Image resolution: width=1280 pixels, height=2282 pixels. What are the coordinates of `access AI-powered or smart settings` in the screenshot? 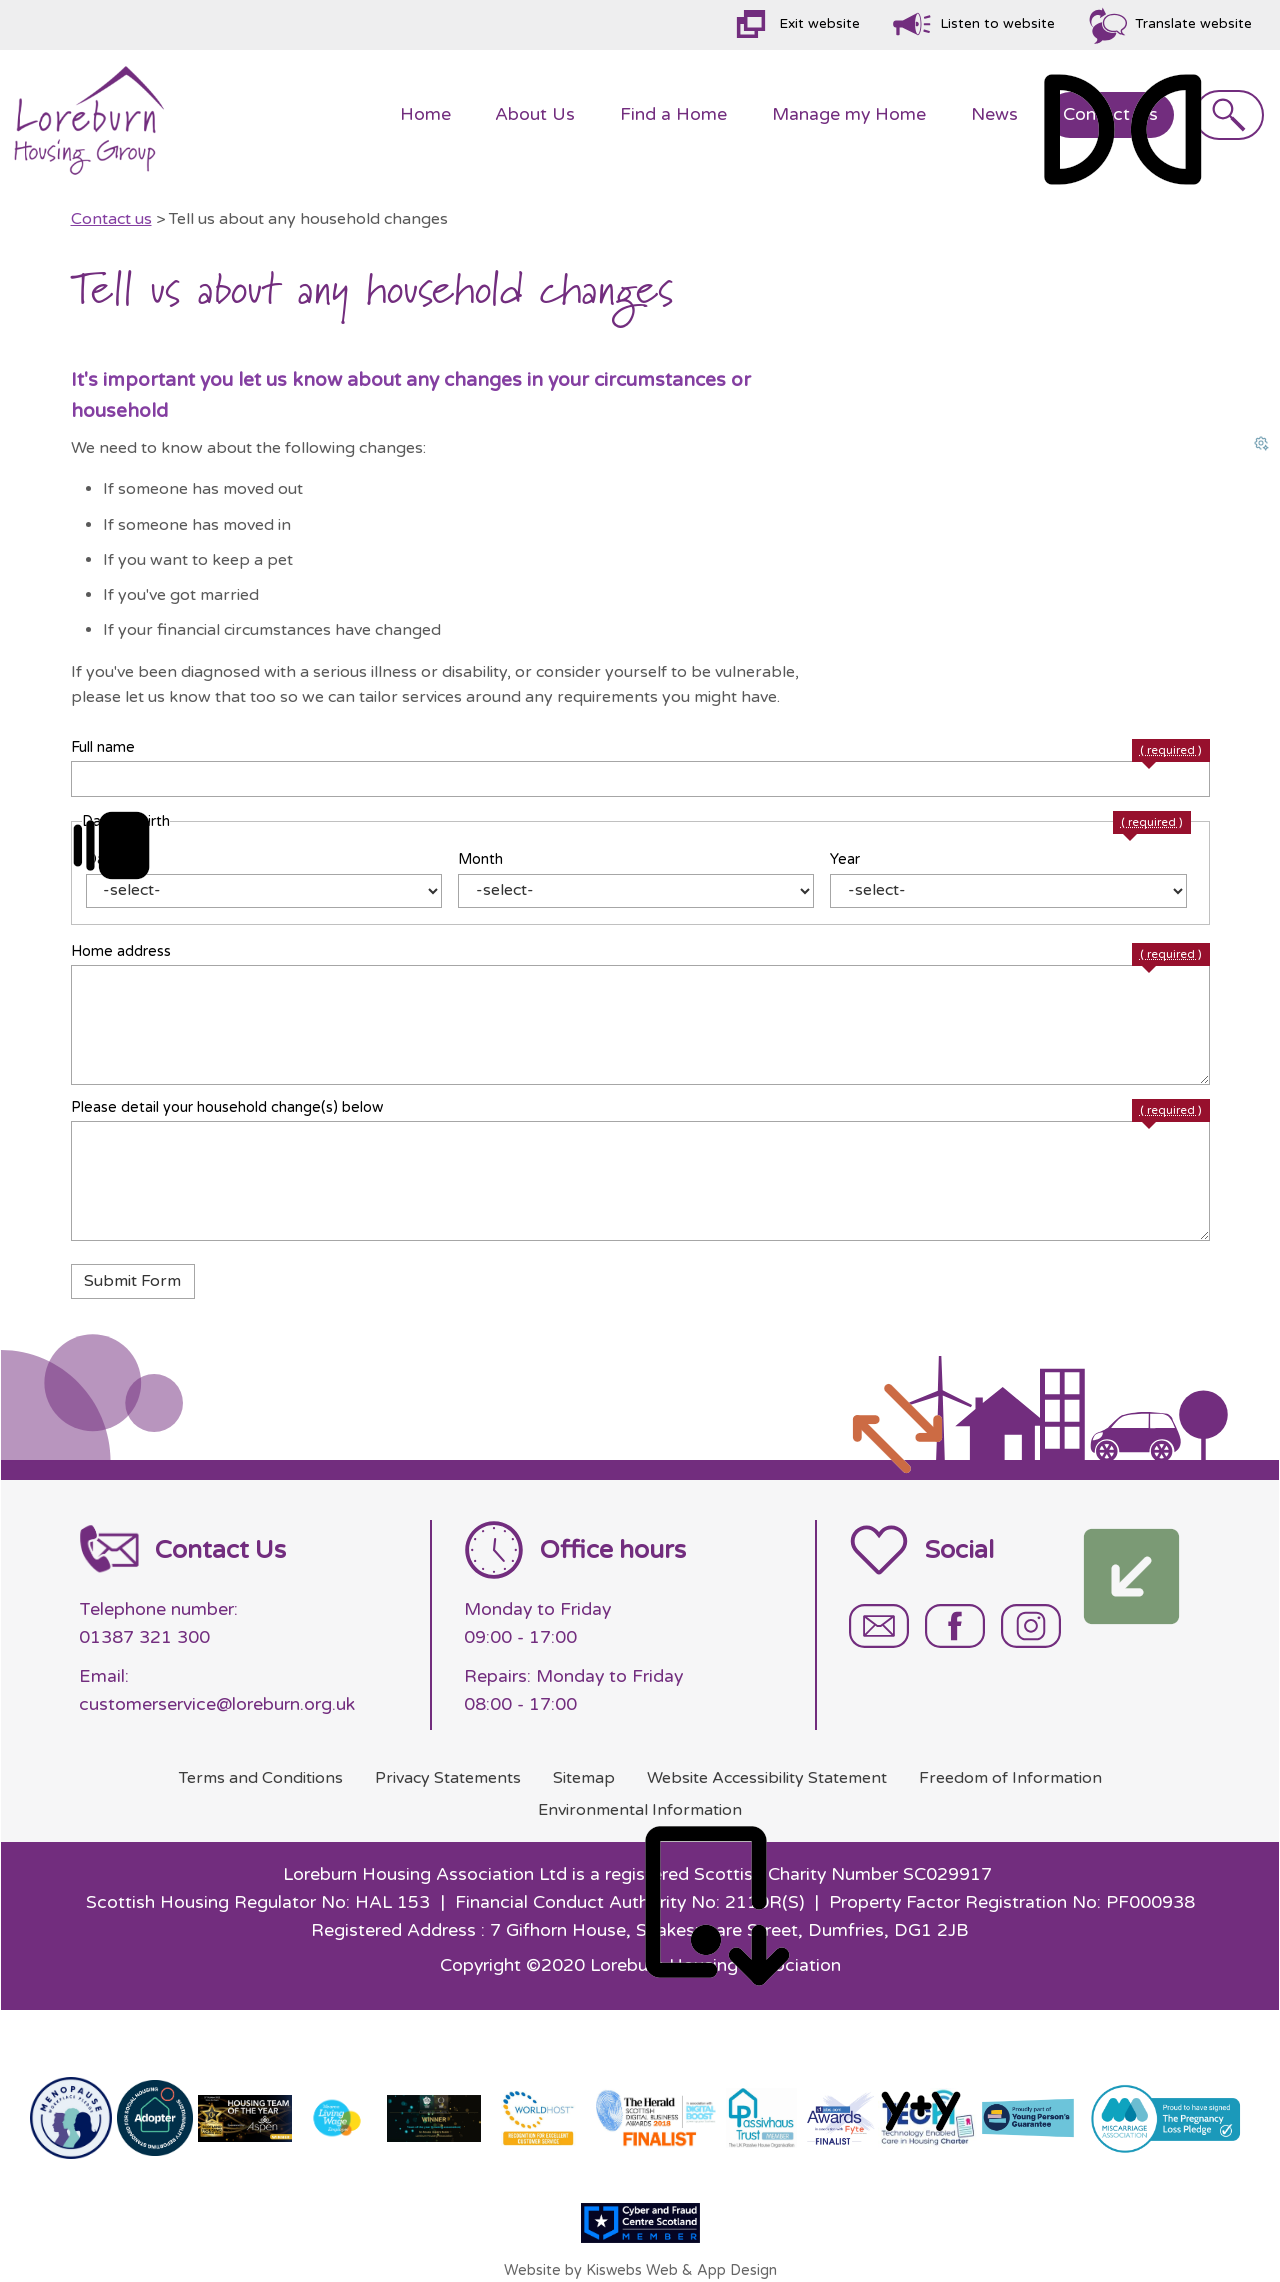 It's located at (1261, 443).